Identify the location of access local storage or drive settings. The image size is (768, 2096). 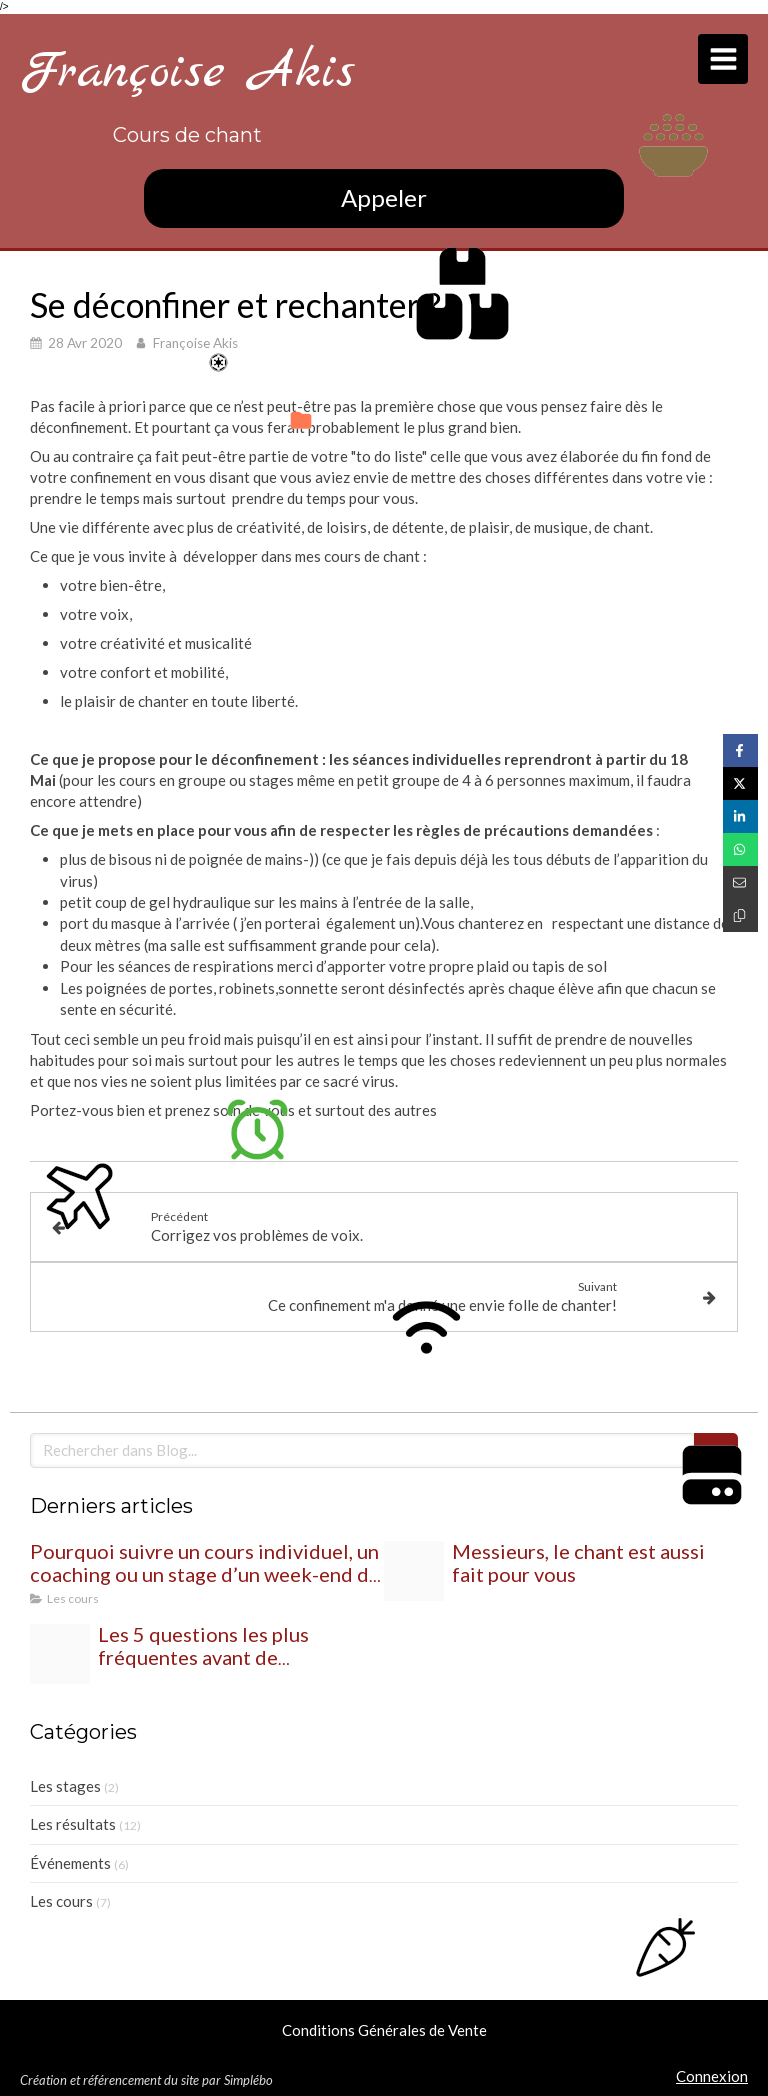
(712, 1475).